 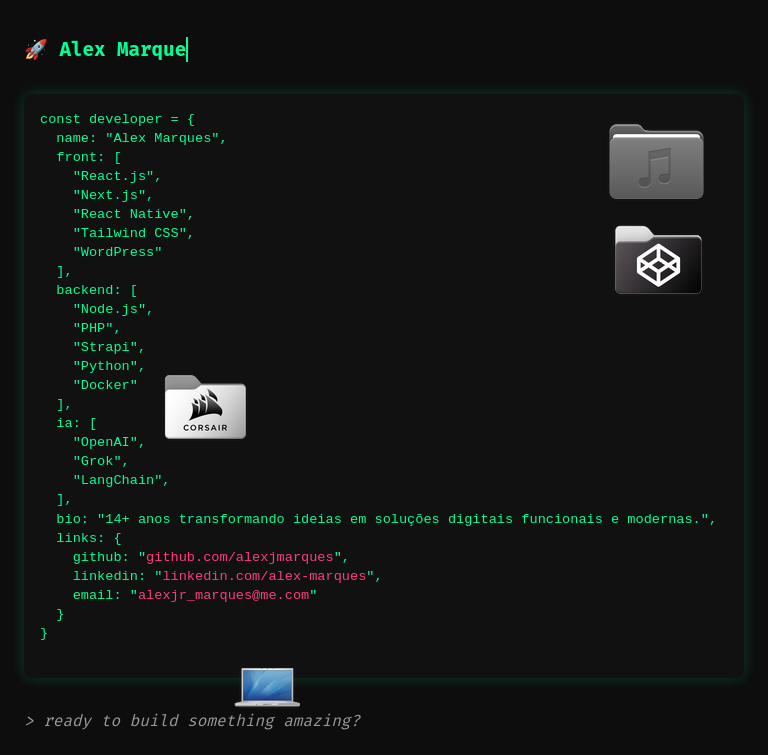 I want to click on open CodePen projects folder, so click(x=658, y=262).